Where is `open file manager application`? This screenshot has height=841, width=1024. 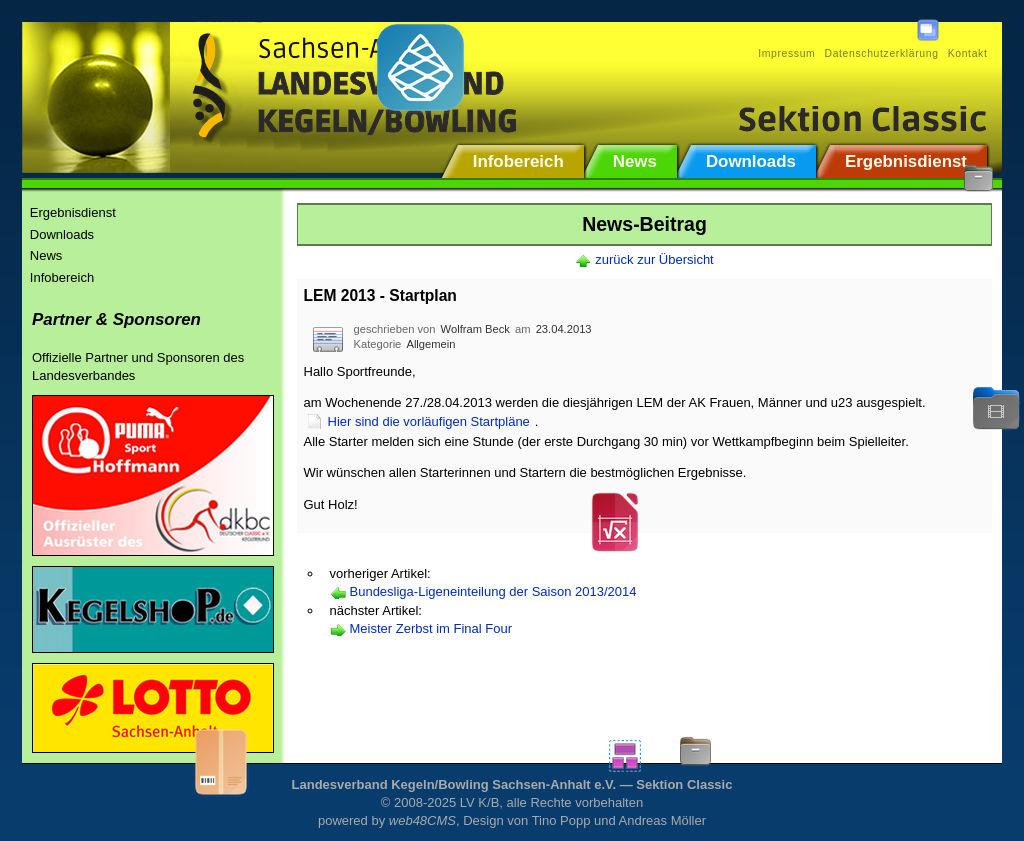 open file manager application is located at coordinates (978, 177).